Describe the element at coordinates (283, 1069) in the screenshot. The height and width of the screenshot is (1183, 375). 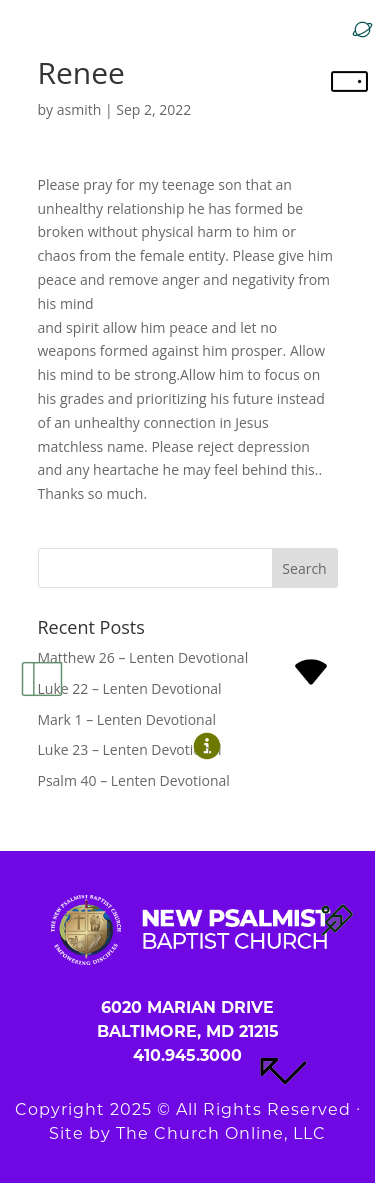
I see `go back or return to previous step` at that location.